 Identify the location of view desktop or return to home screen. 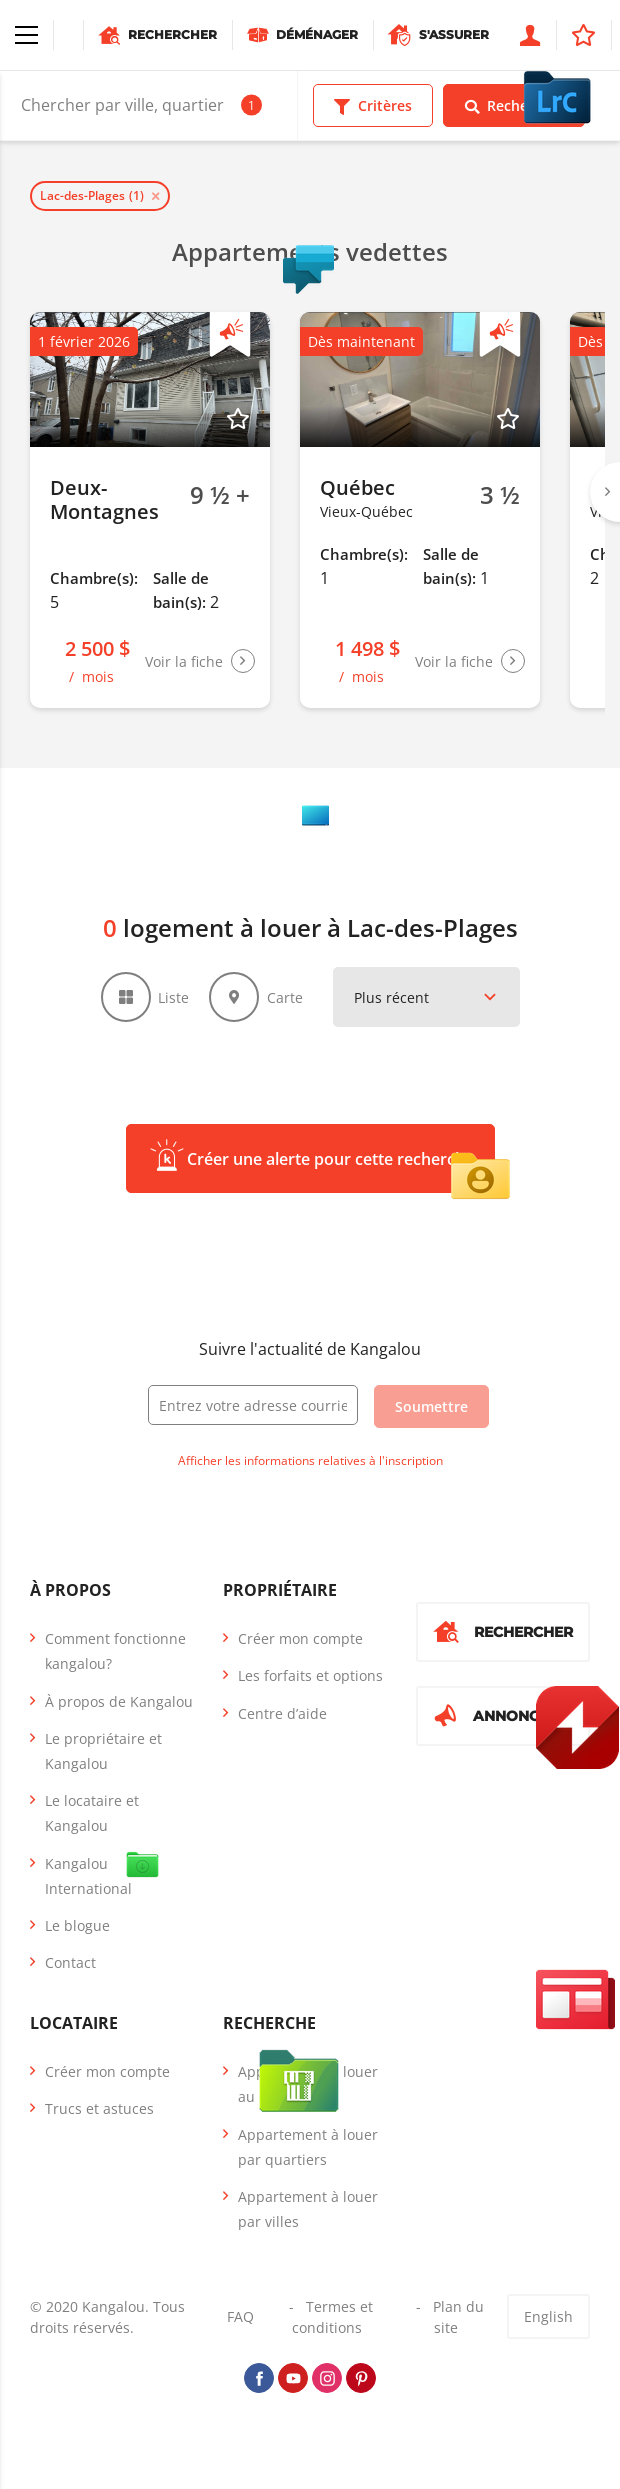
(315, 815).